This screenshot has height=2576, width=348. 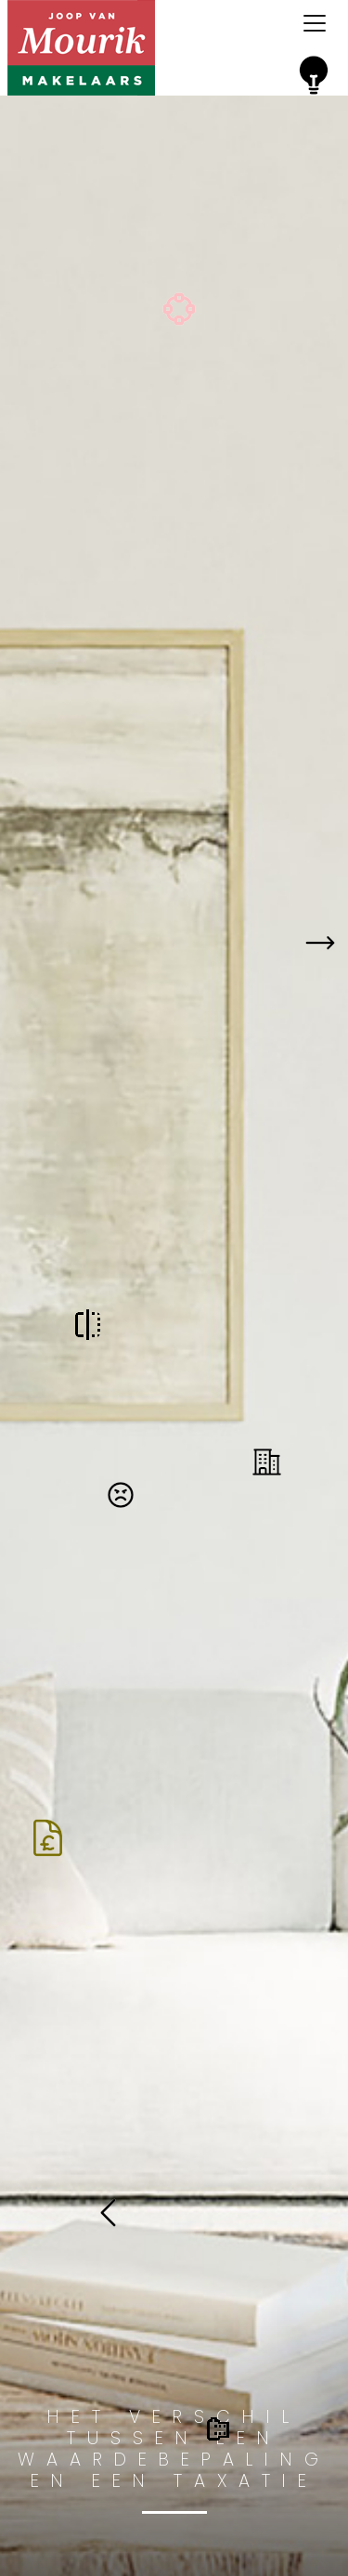 What do you see at coordinates (266, 1462) in the screenshot?
I see `view office or workplace location` at bounding box center [266, 1462].